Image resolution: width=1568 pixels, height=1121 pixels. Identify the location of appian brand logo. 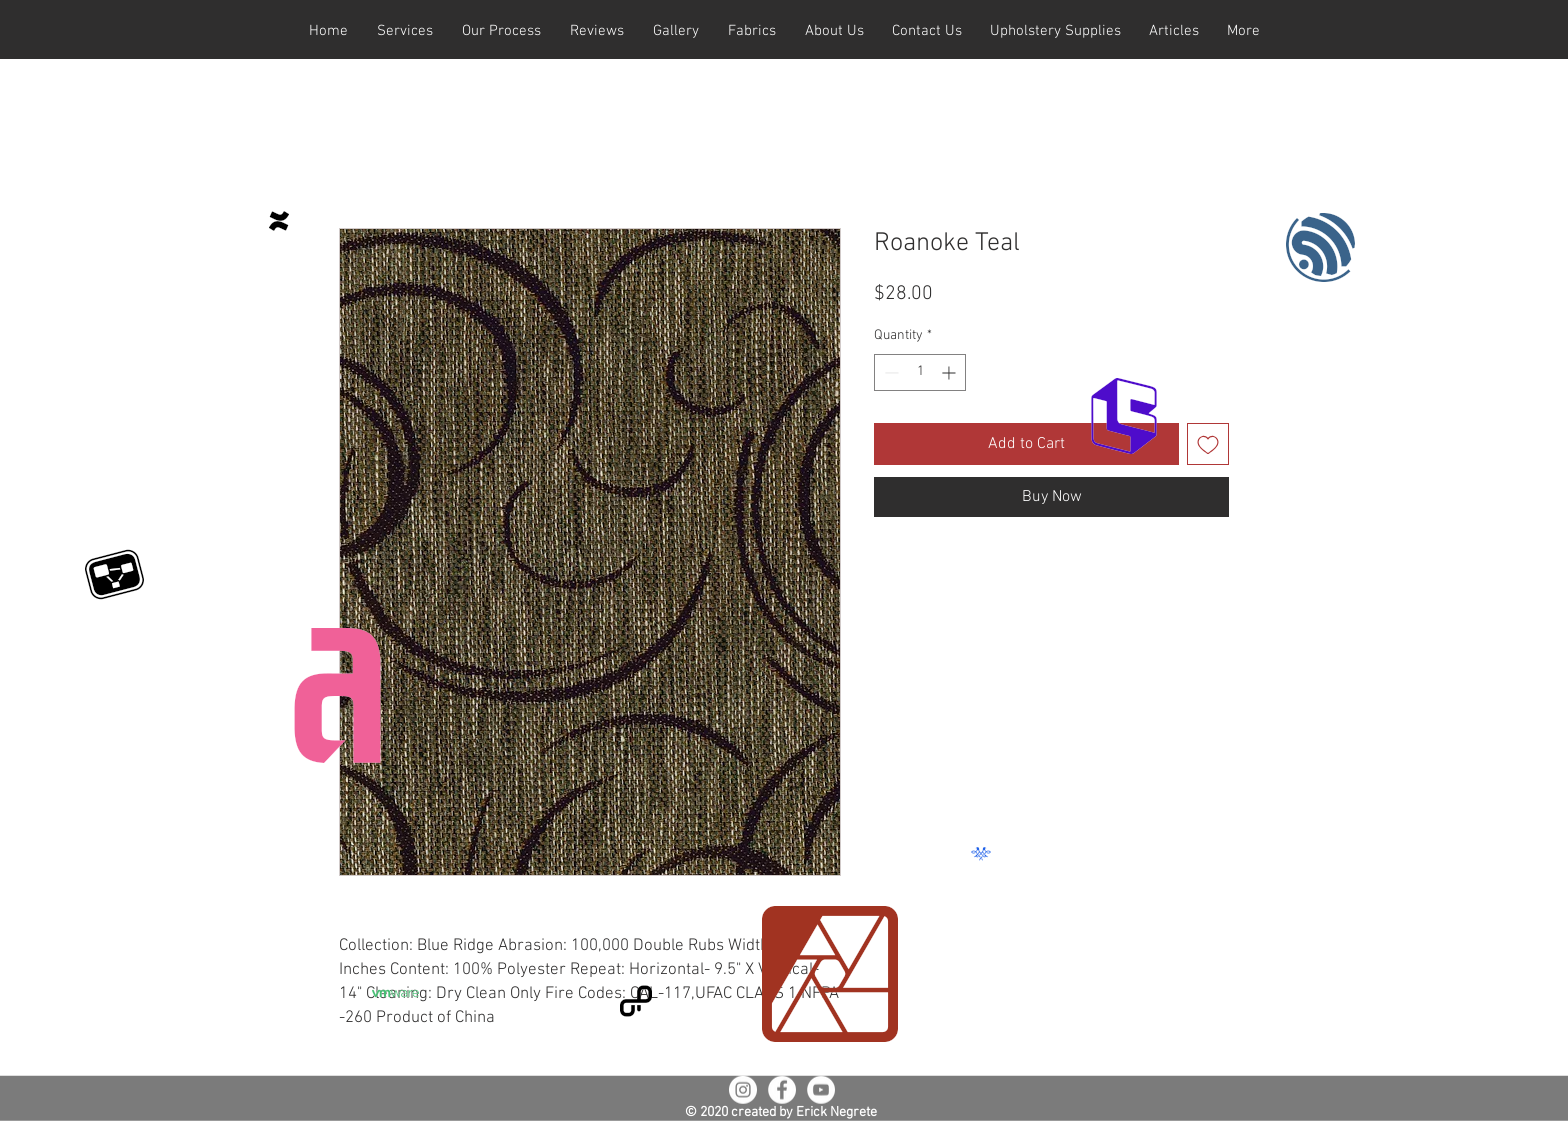
(337, 695).